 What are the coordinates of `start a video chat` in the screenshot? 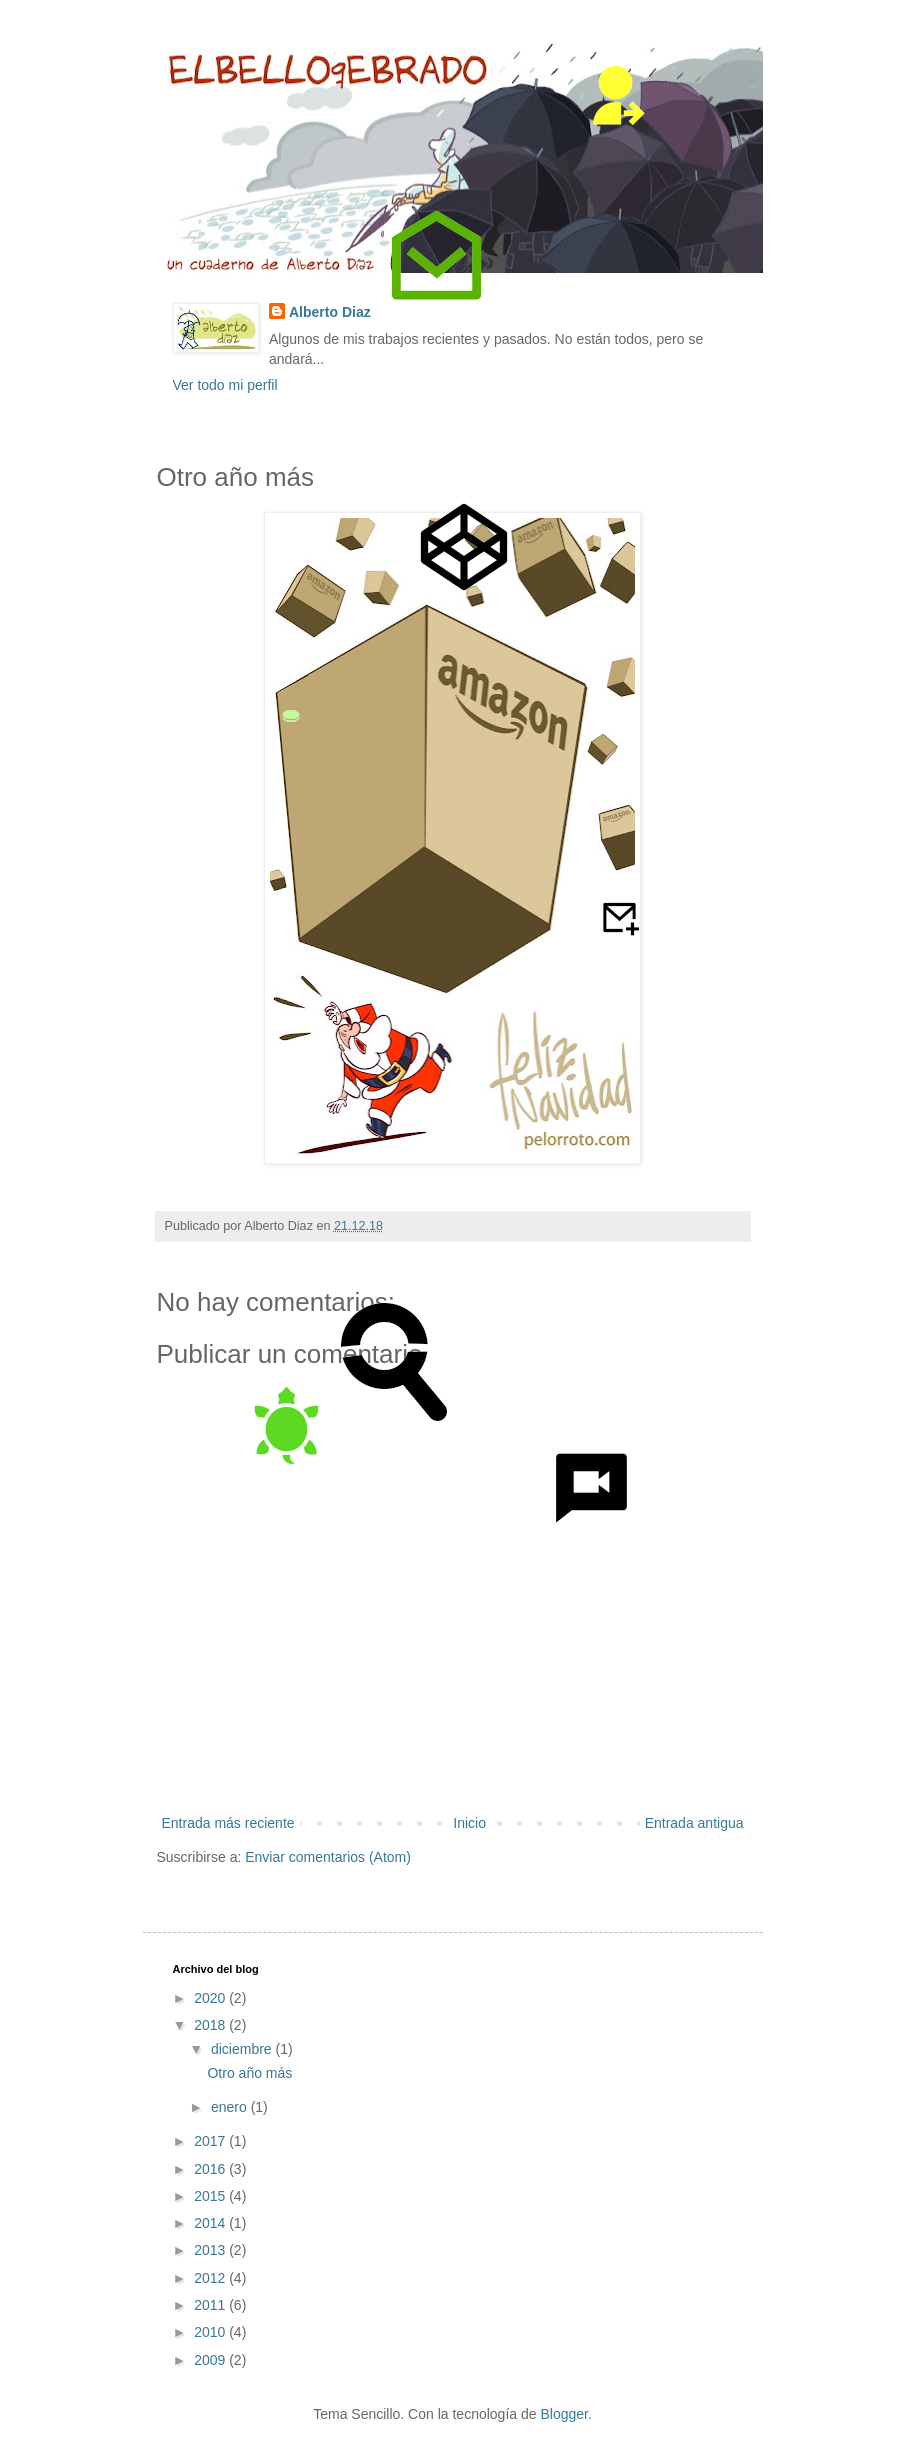 It's located at (591, 1485).